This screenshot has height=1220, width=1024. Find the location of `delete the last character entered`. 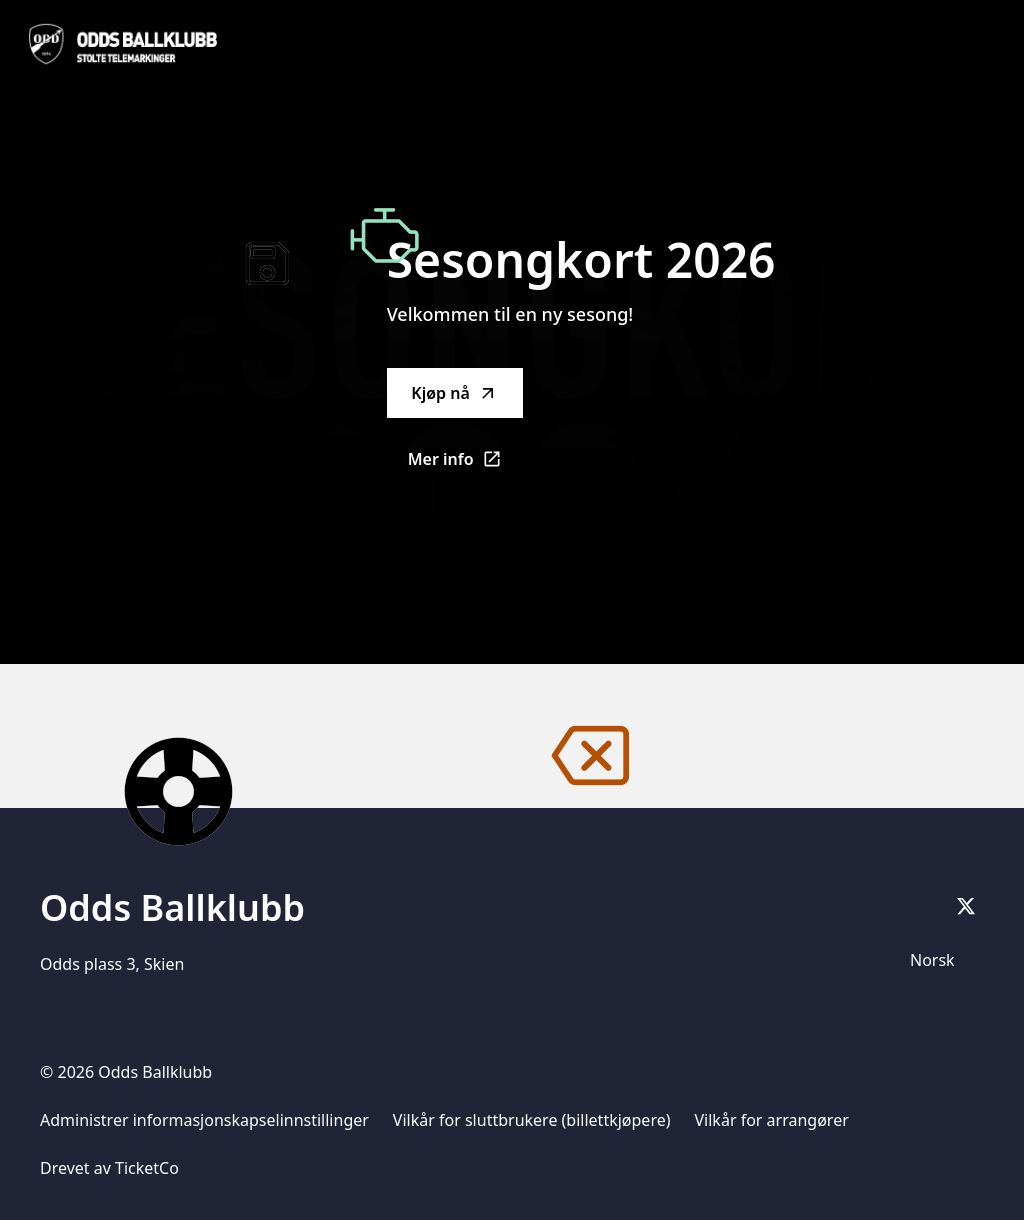

delete the last character entered is located at coordinates (593, 755).